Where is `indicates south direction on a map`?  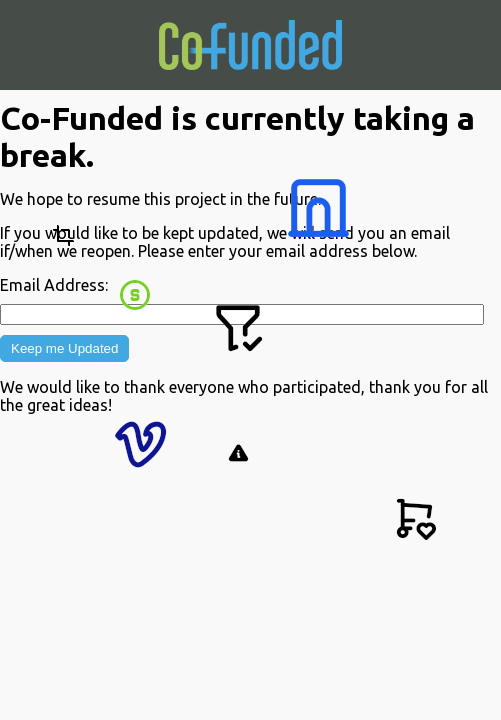 indicates south direction on a map is located at coordinates (135, 295).